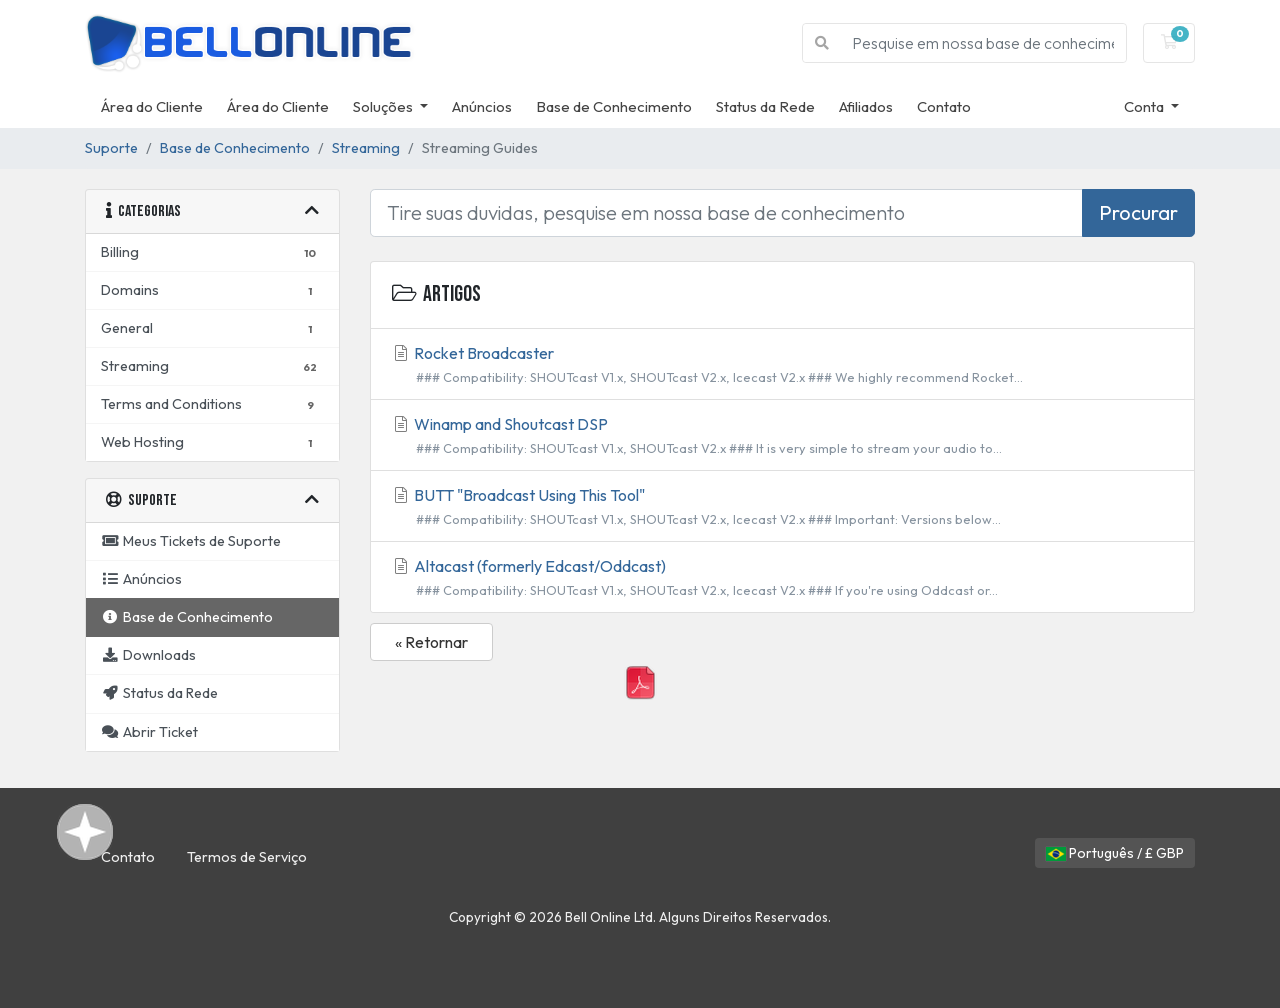 This screenshot has width=1280, height=1008. What do you see at coordinates (85, 832) in the screenshot?
I see `remove trust from a bluetooth device` at bounding box center [85, 832].